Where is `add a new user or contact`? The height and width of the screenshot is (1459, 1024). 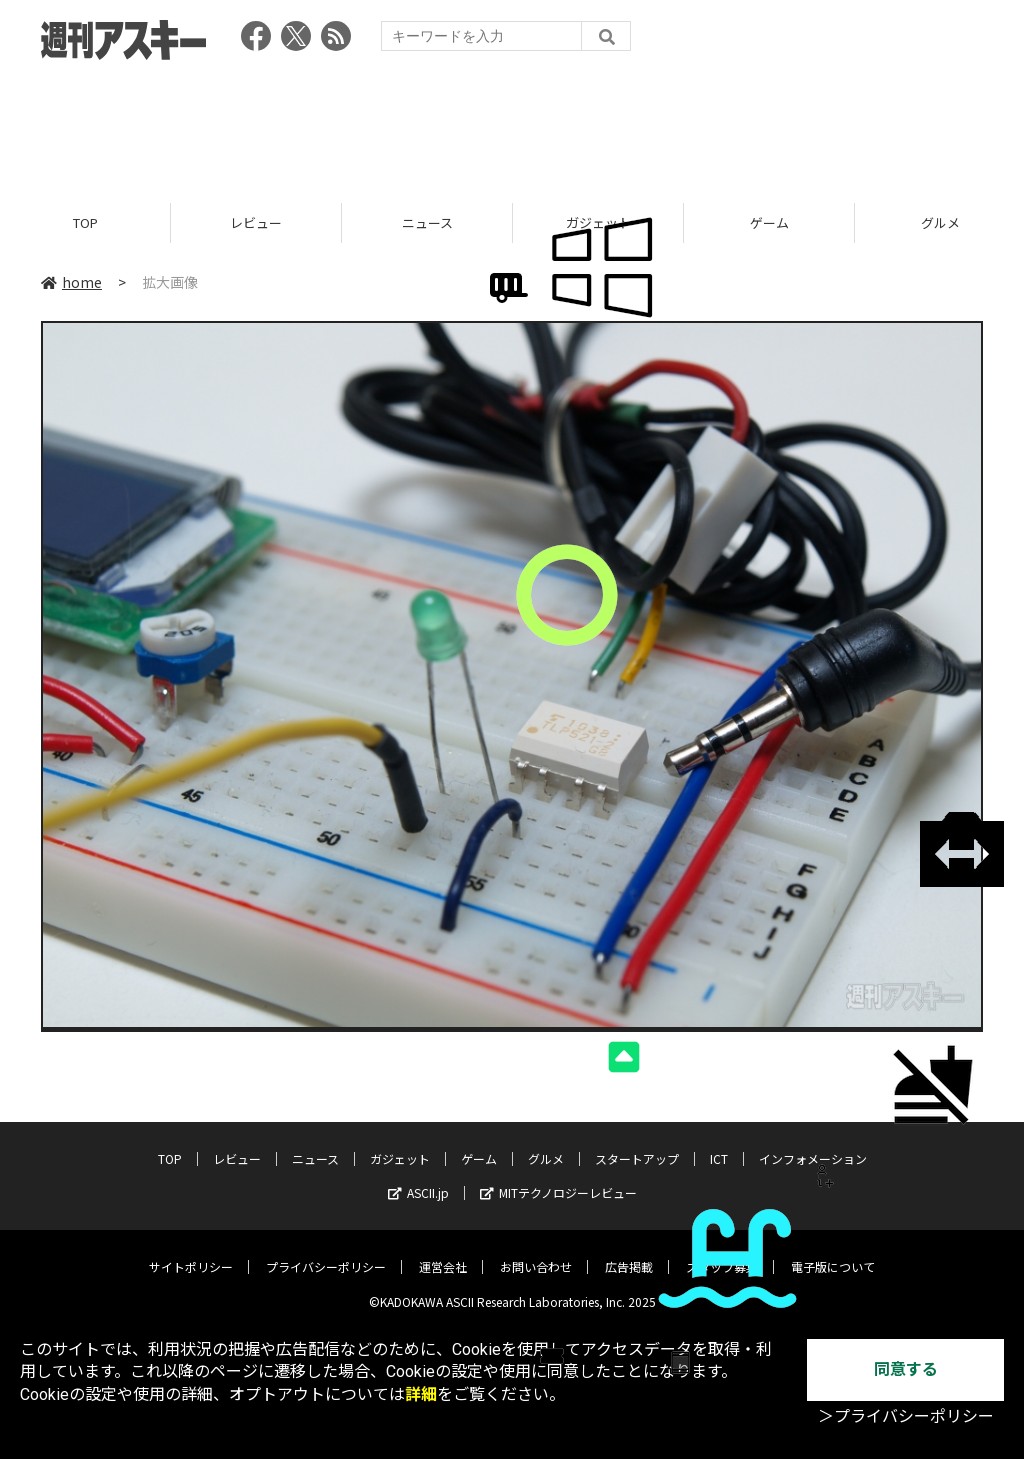
add a new user or contact is located at coordinates (822, 1176).